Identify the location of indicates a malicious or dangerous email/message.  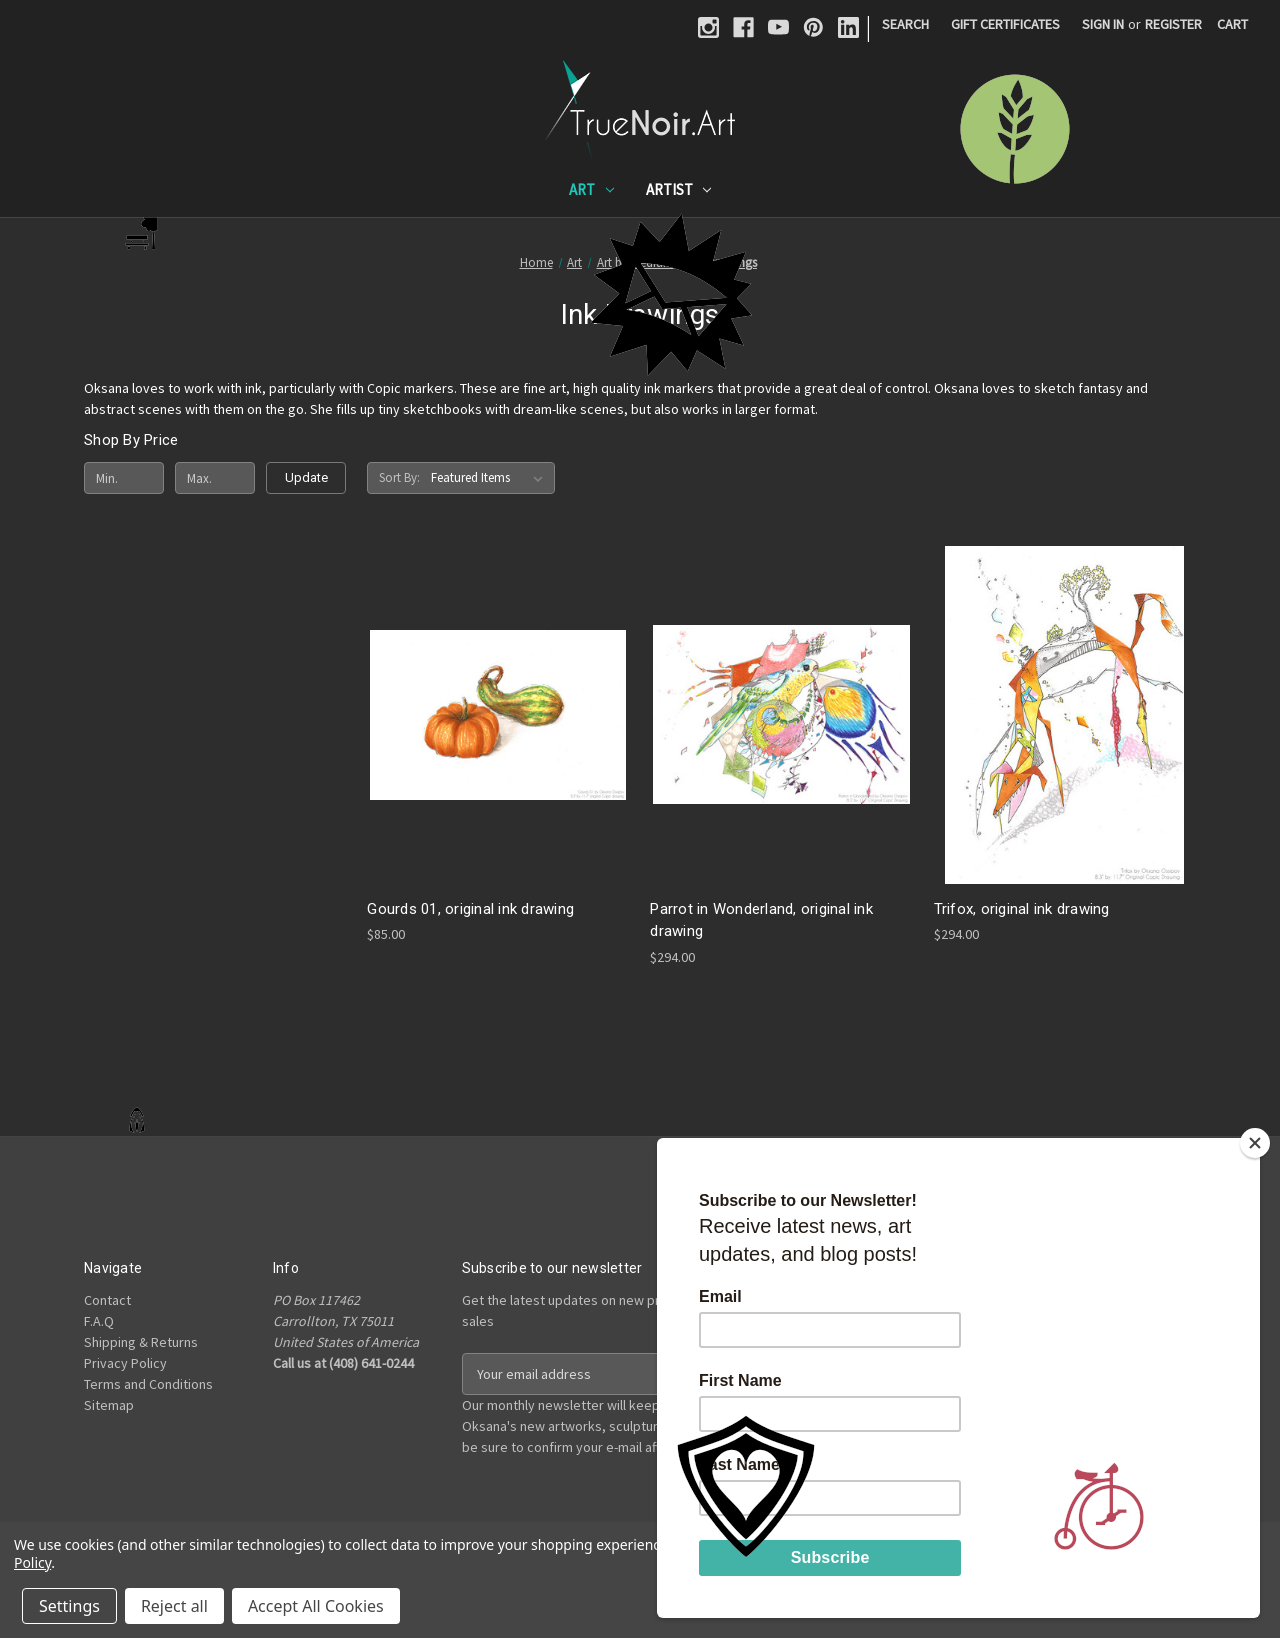
(671, 294).